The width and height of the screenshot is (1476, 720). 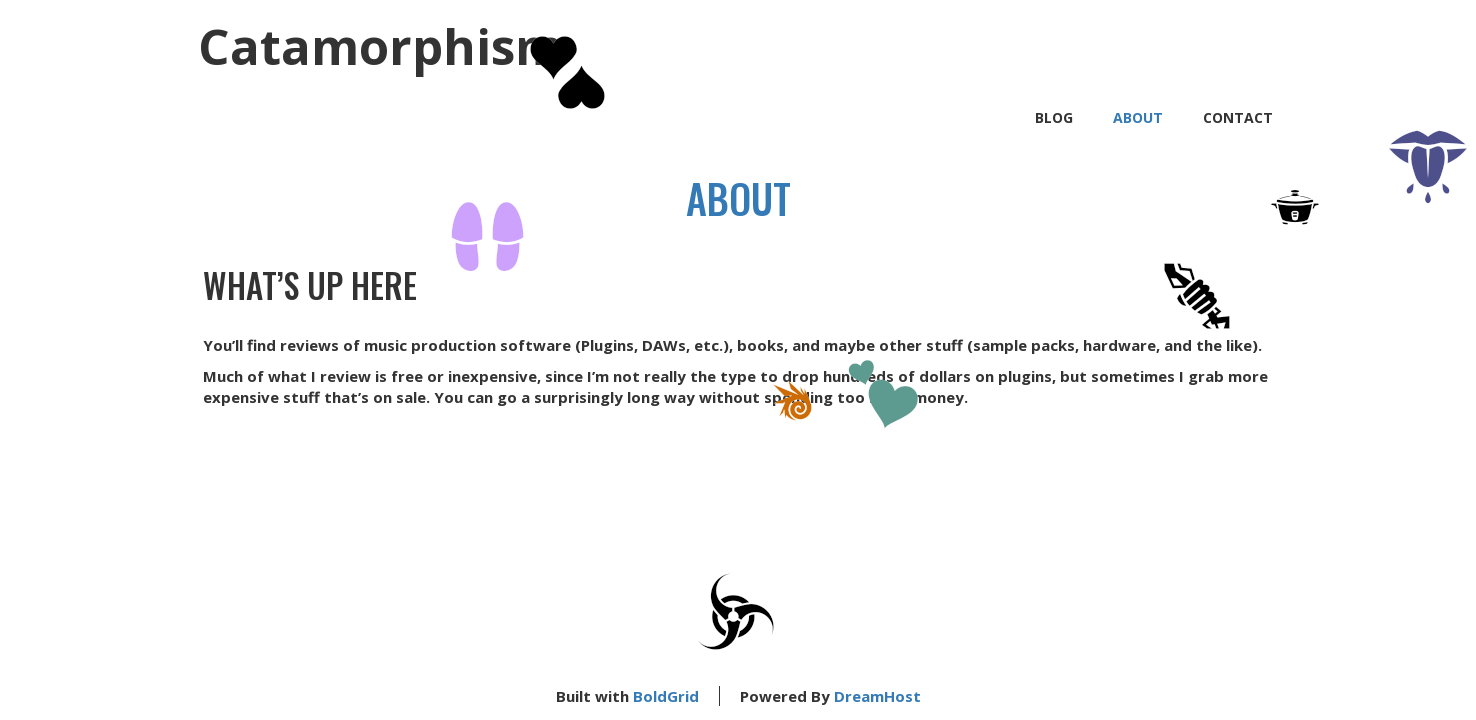 What do you see at coordinates (793, 400) in the screenshot?
I see `select snail creature or enemy type in game` at bounding box center [793, 400].